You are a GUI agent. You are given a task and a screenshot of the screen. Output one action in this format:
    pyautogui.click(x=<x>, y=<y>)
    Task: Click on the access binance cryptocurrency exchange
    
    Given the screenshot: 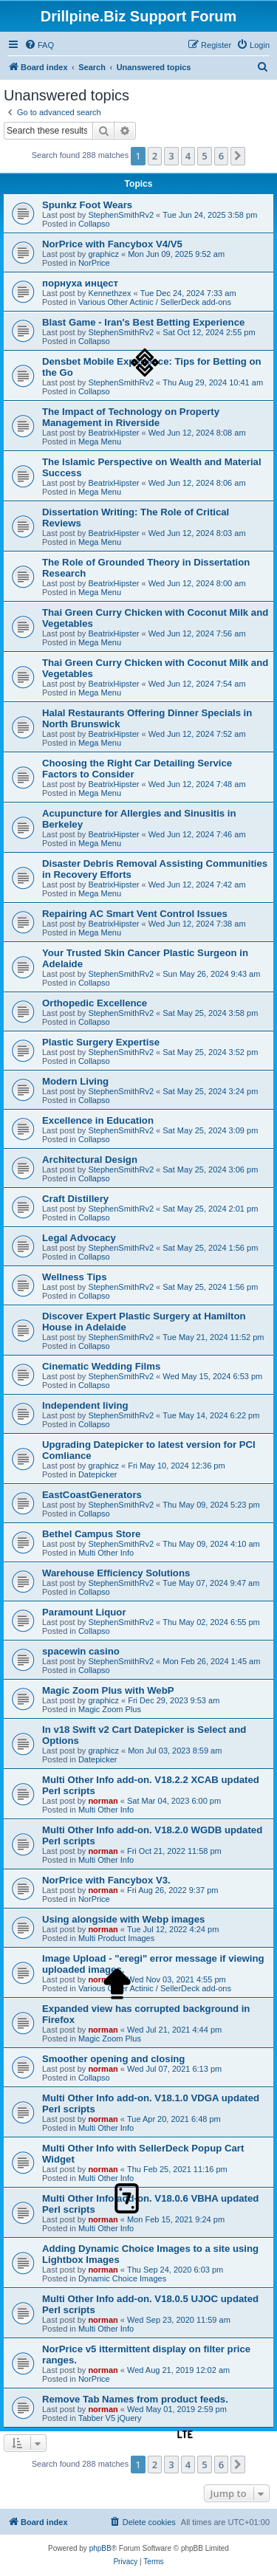 What is the action you would take?
    pyautogui.click(x=145, y=363)
    